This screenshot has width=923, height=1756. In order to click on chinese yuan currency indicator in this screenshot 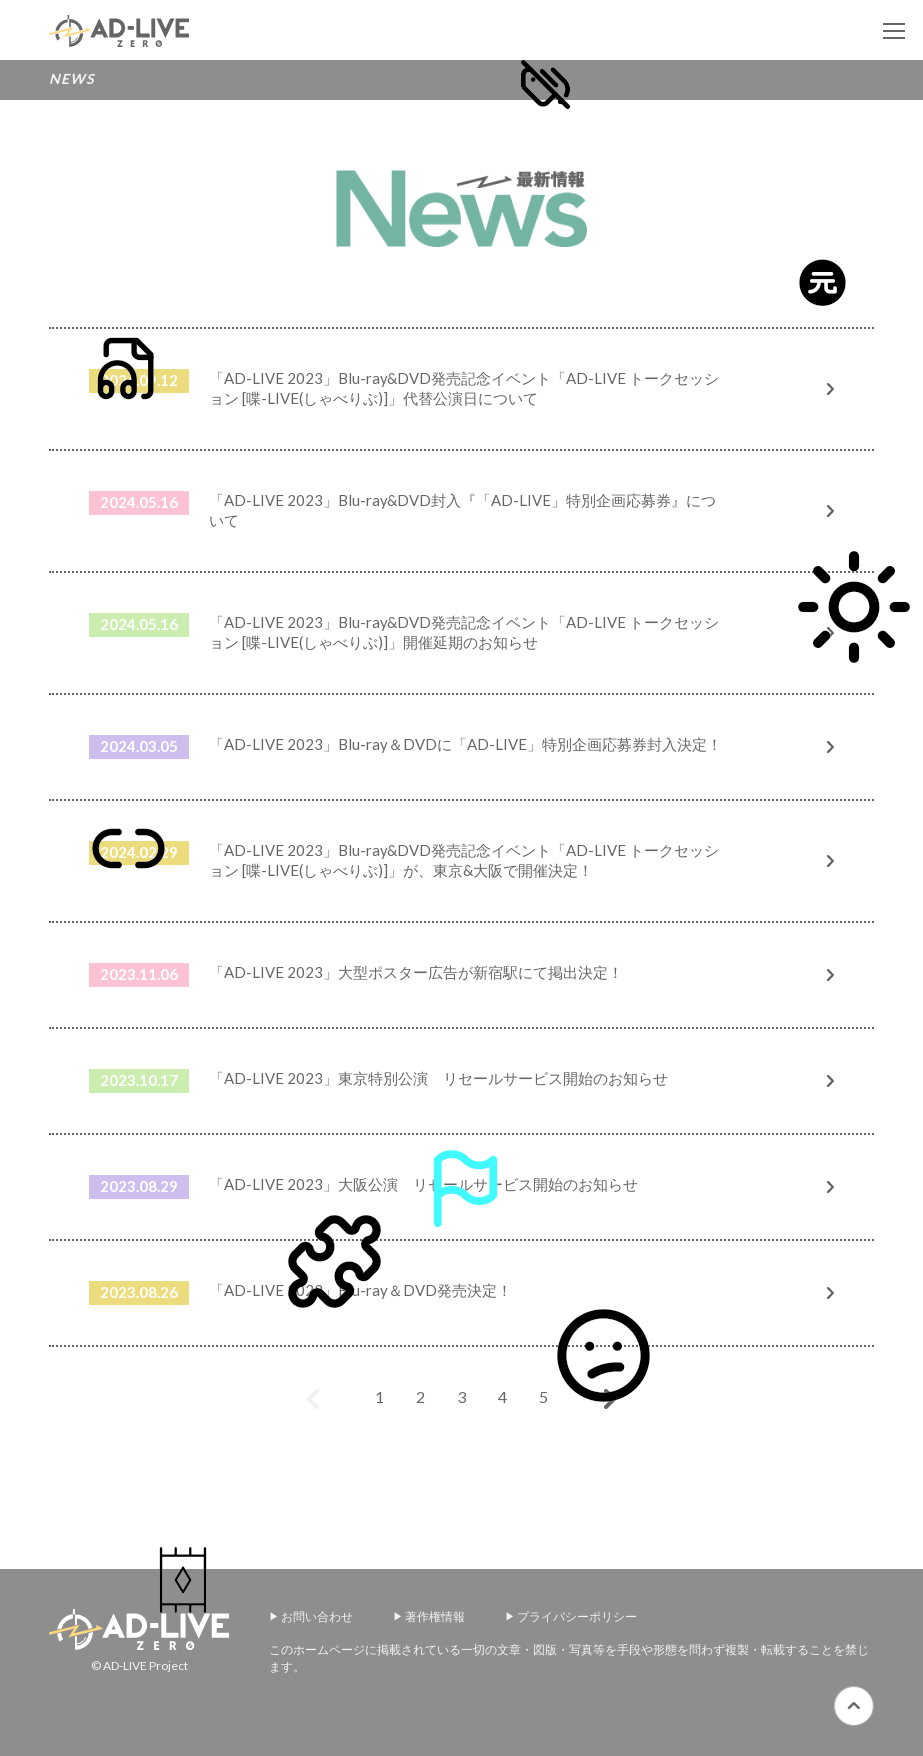, I will do `click(822, 284)`.